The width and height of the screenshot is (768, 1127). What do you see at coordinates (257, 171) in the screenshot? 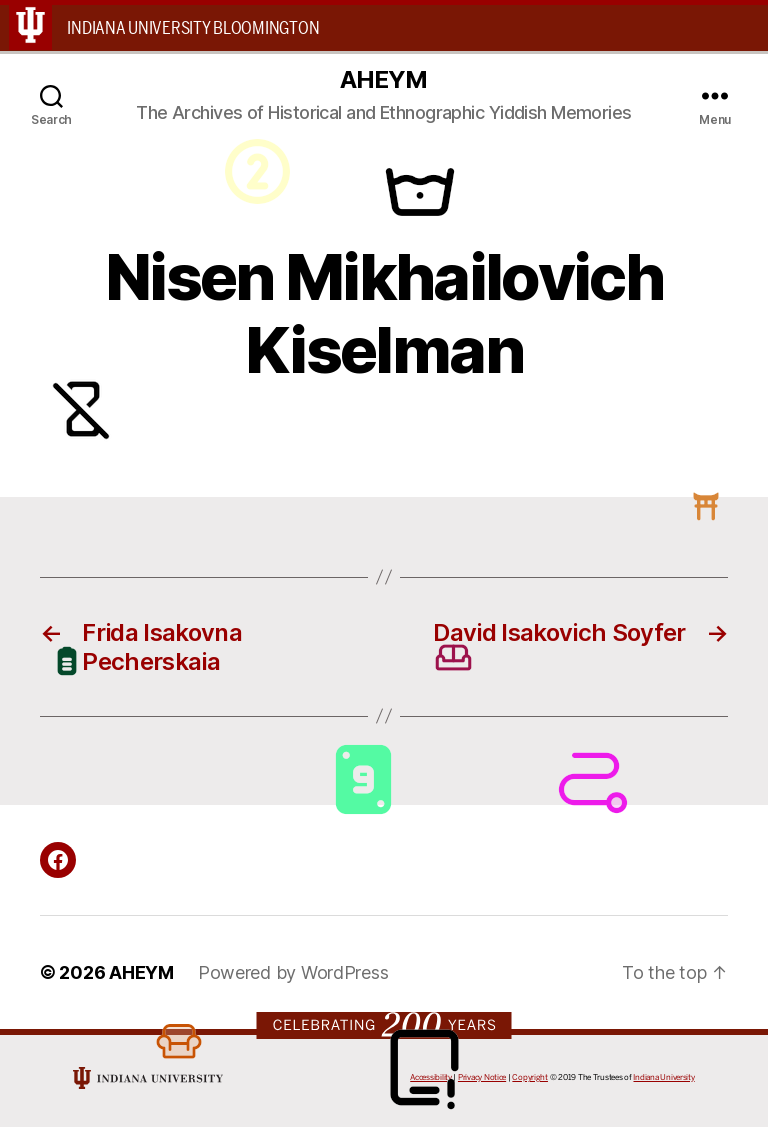
I see `indicates step two in a multi-step process` at bounding box center [257, 171].